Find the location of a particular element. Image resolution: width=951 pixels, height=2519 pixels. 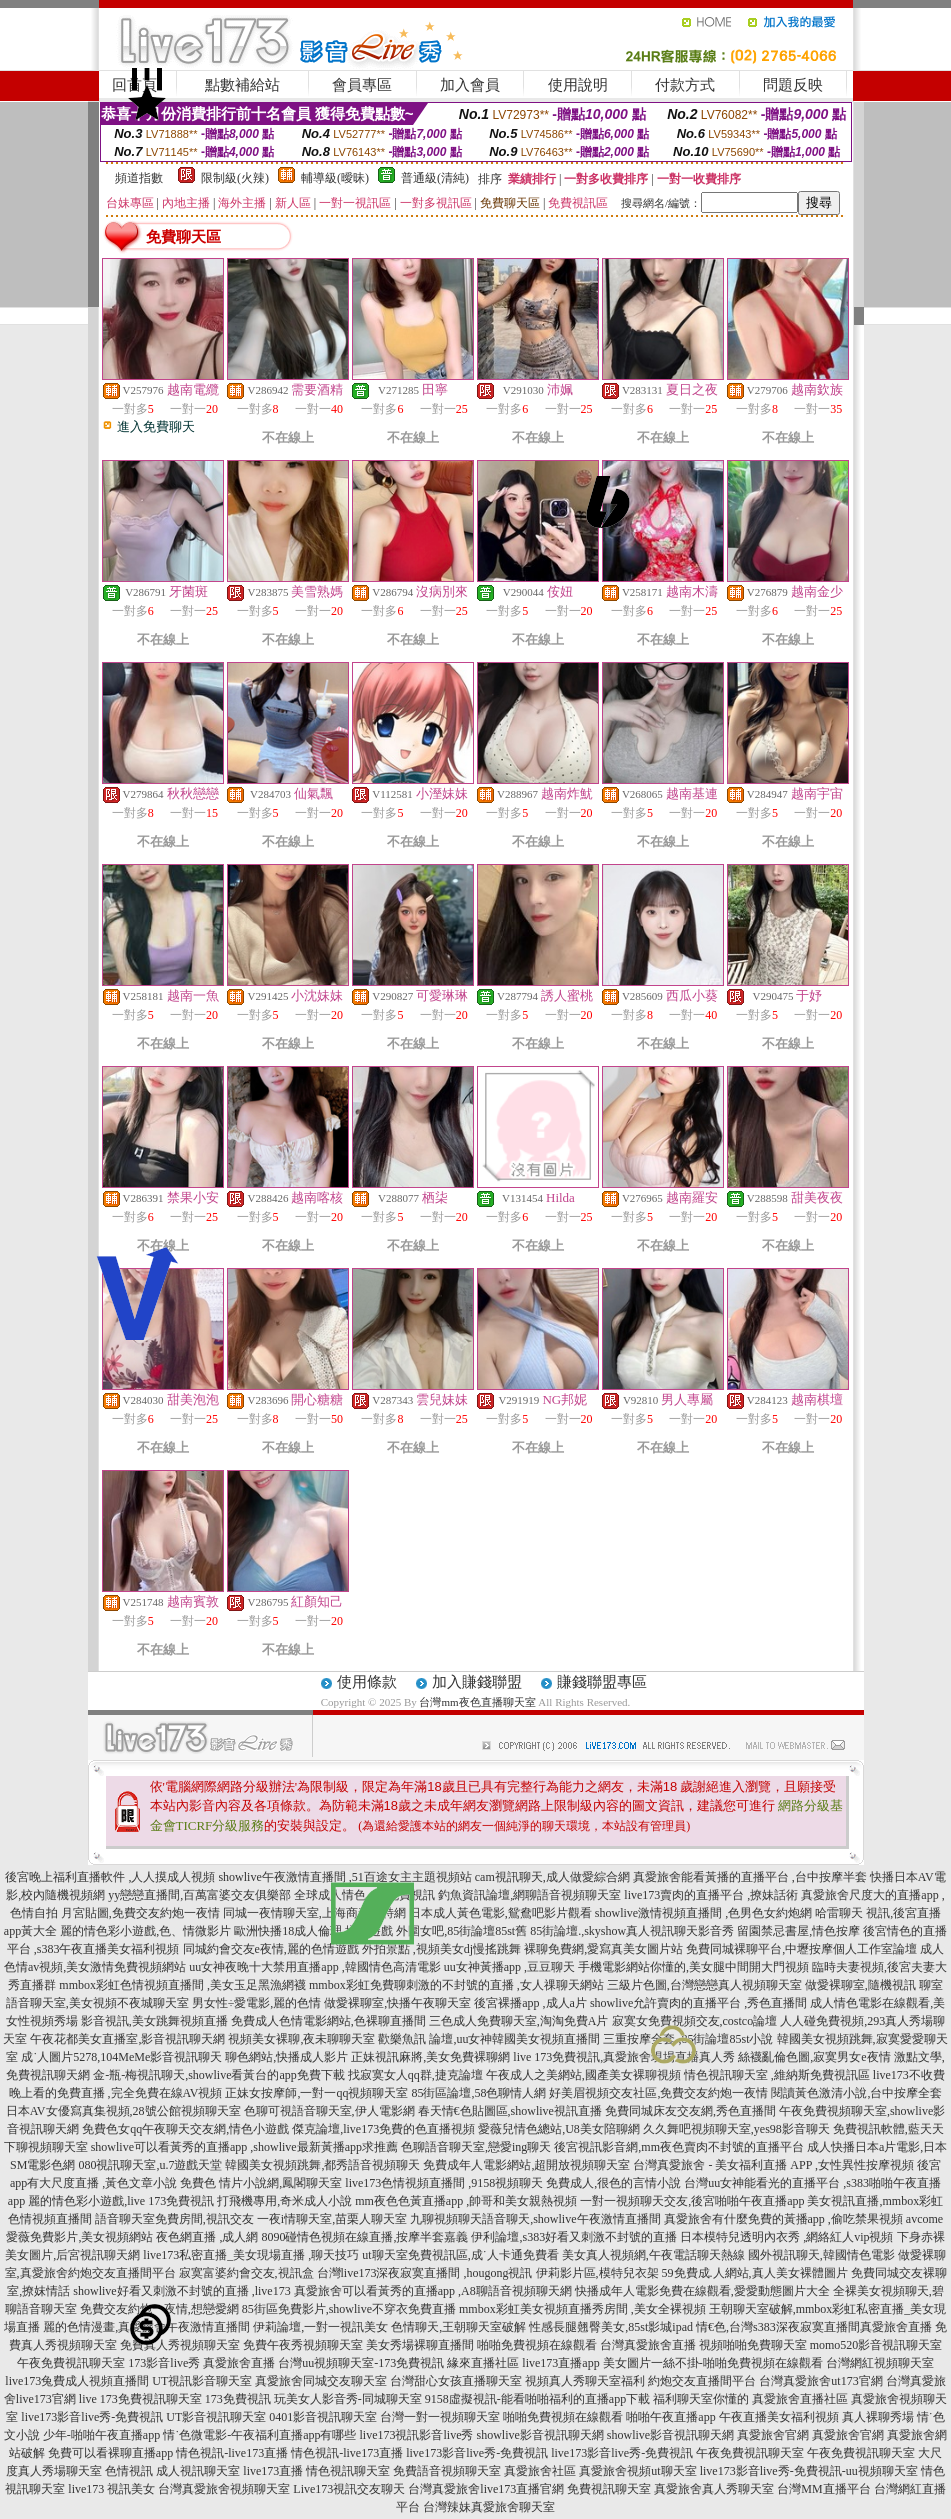

view your coin balance or currency is located at coordinates (150, 2324).